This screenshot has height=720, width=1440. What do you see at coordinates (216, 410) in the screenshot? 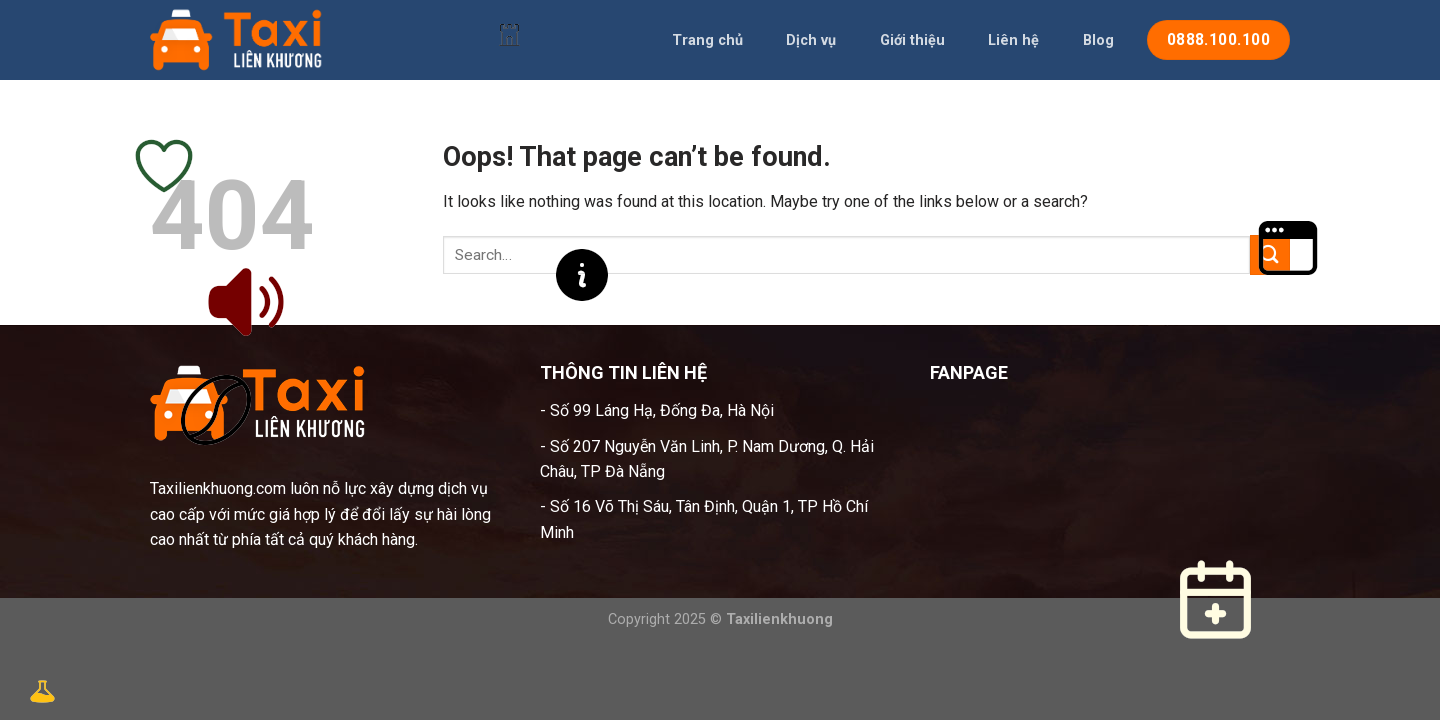
I see `browse coffee-related content or settings` at bounding box center [216, 410].